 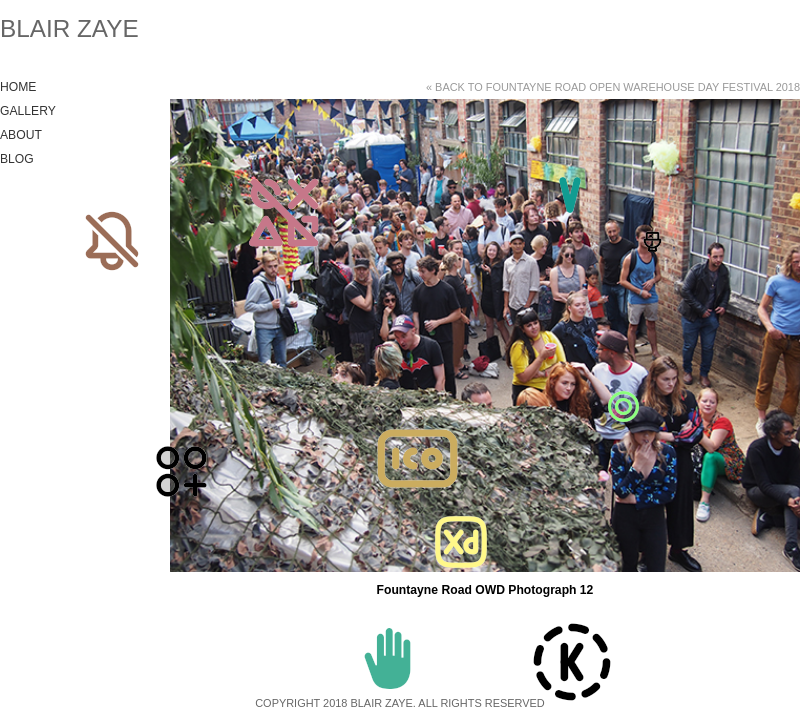 What do you see at coordinates (461, 542) in the screenshot?
I see `open Adobe XD application` at bounding box center [461, 542].